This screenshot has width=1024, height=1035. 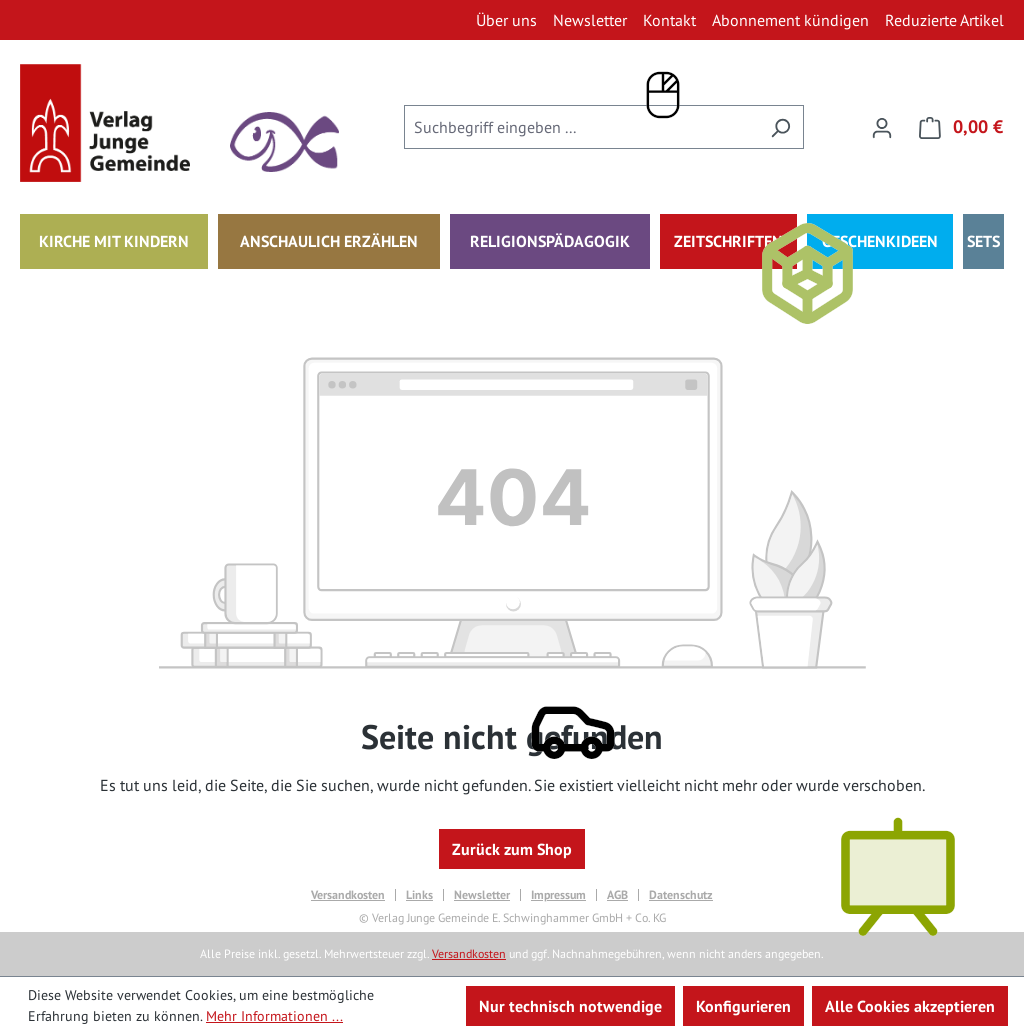 I want to click on view 3d model or object, so click(x=807, y=273).